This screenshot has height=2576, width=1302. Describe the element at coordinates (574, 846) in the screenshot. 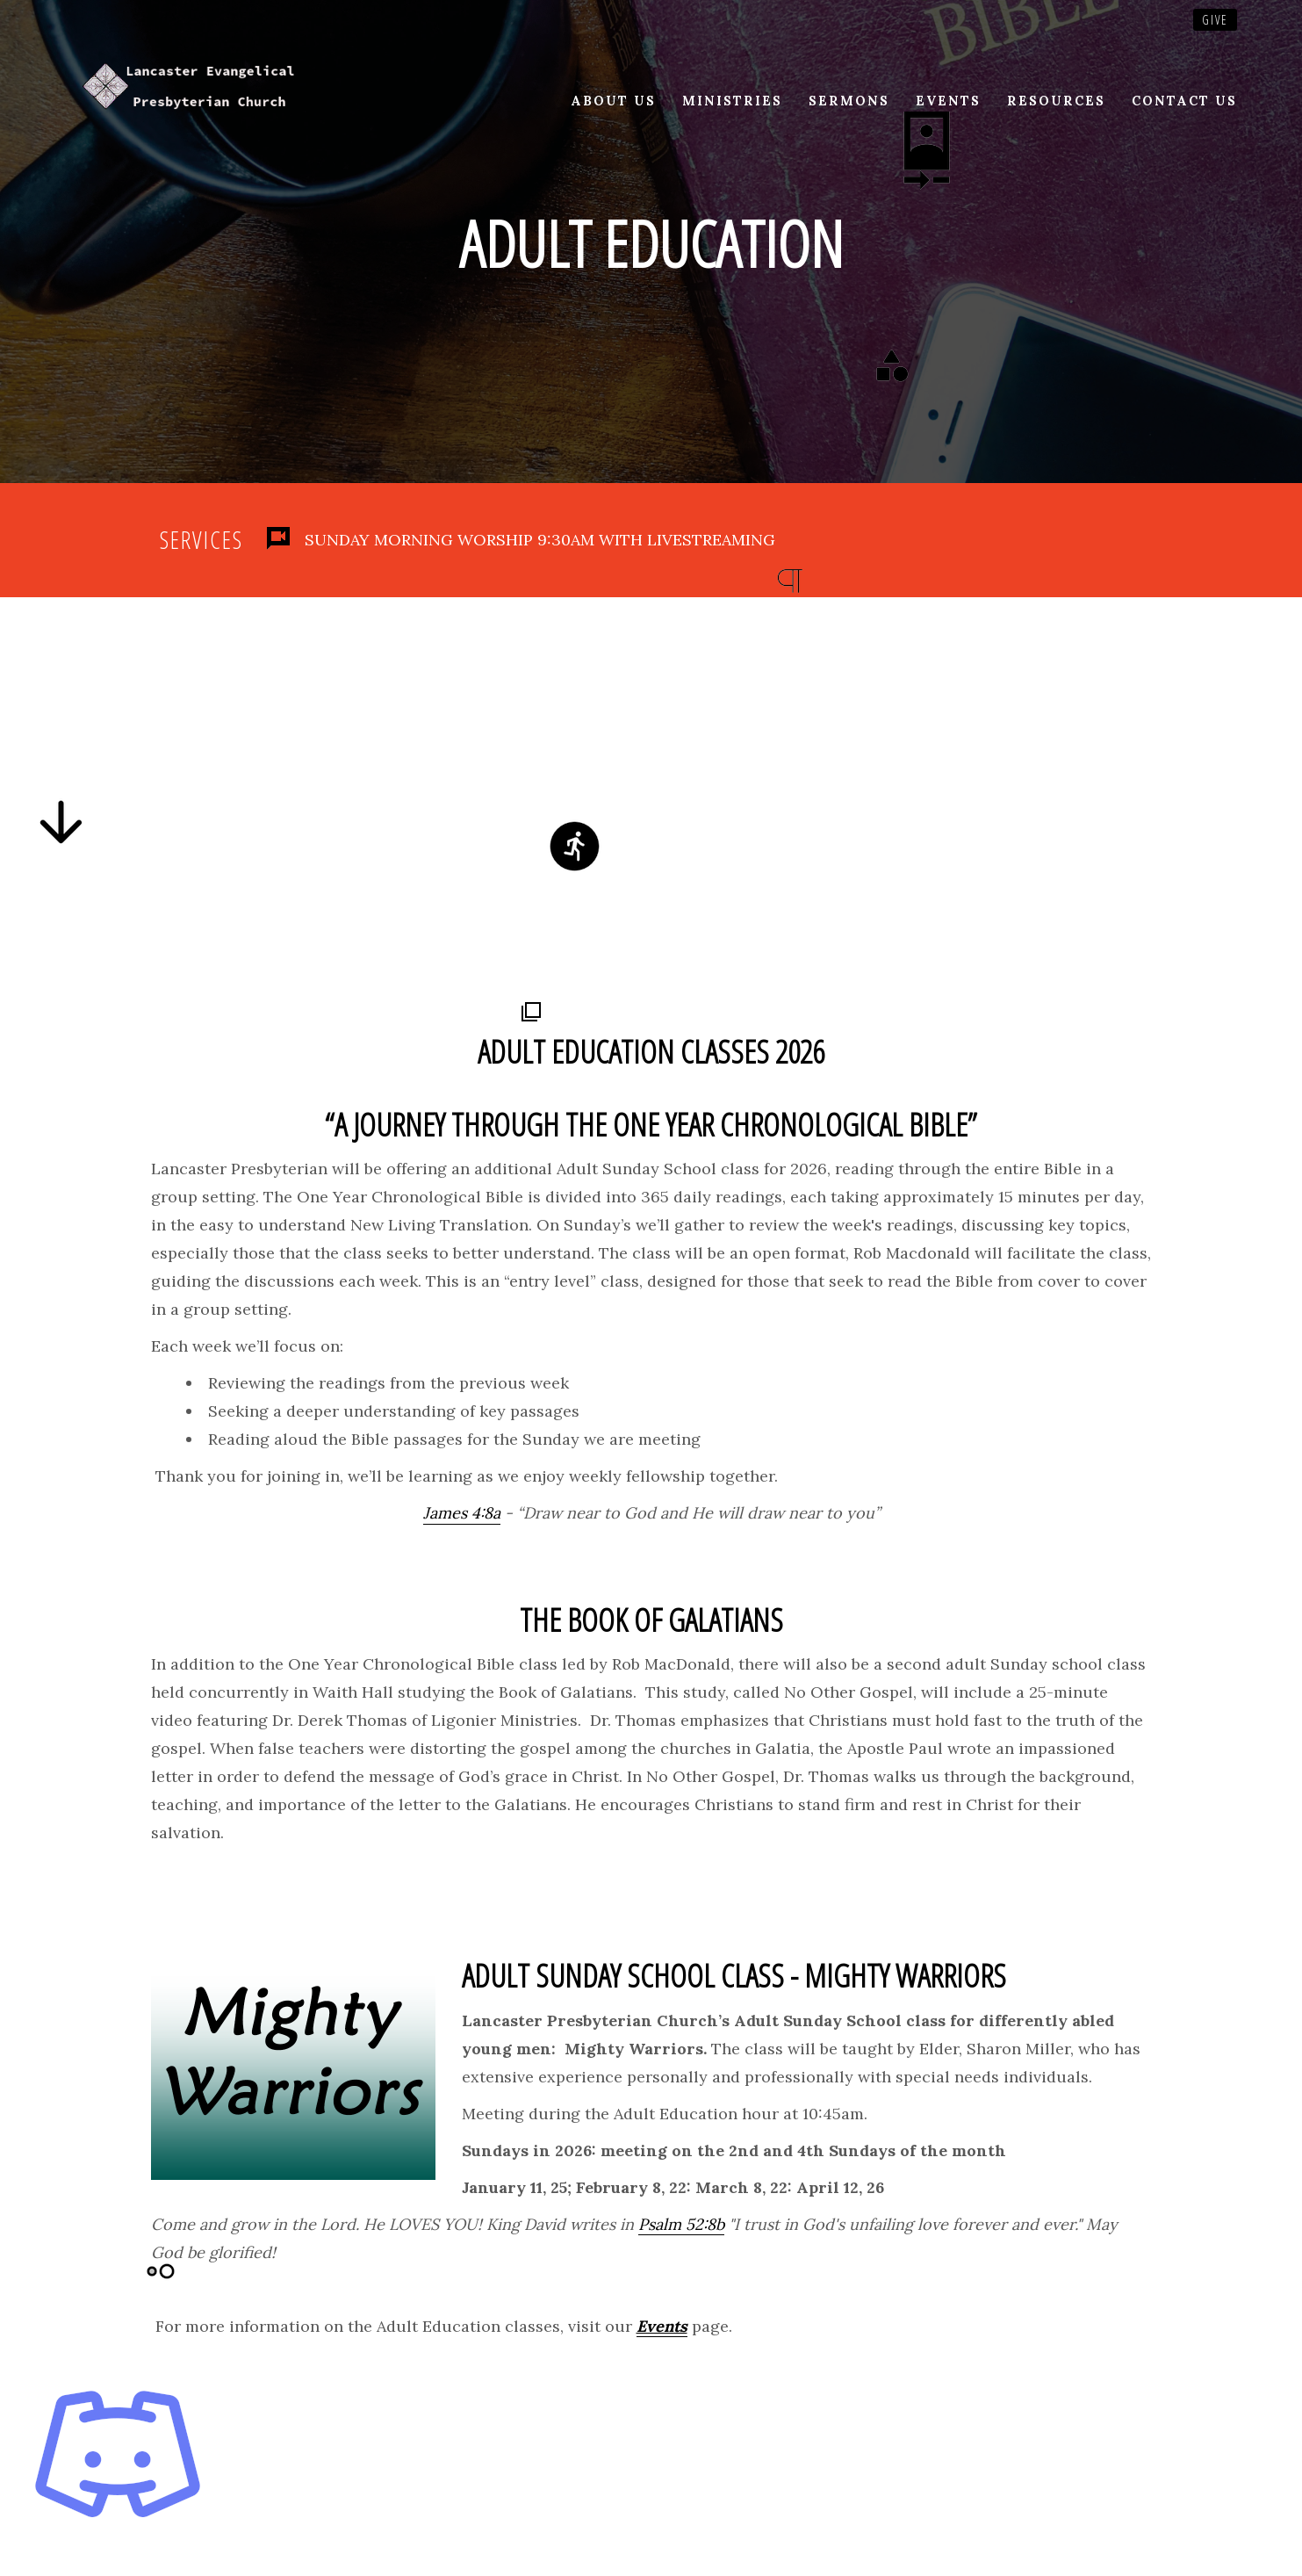

I see `start running or jogging activity` at that location.